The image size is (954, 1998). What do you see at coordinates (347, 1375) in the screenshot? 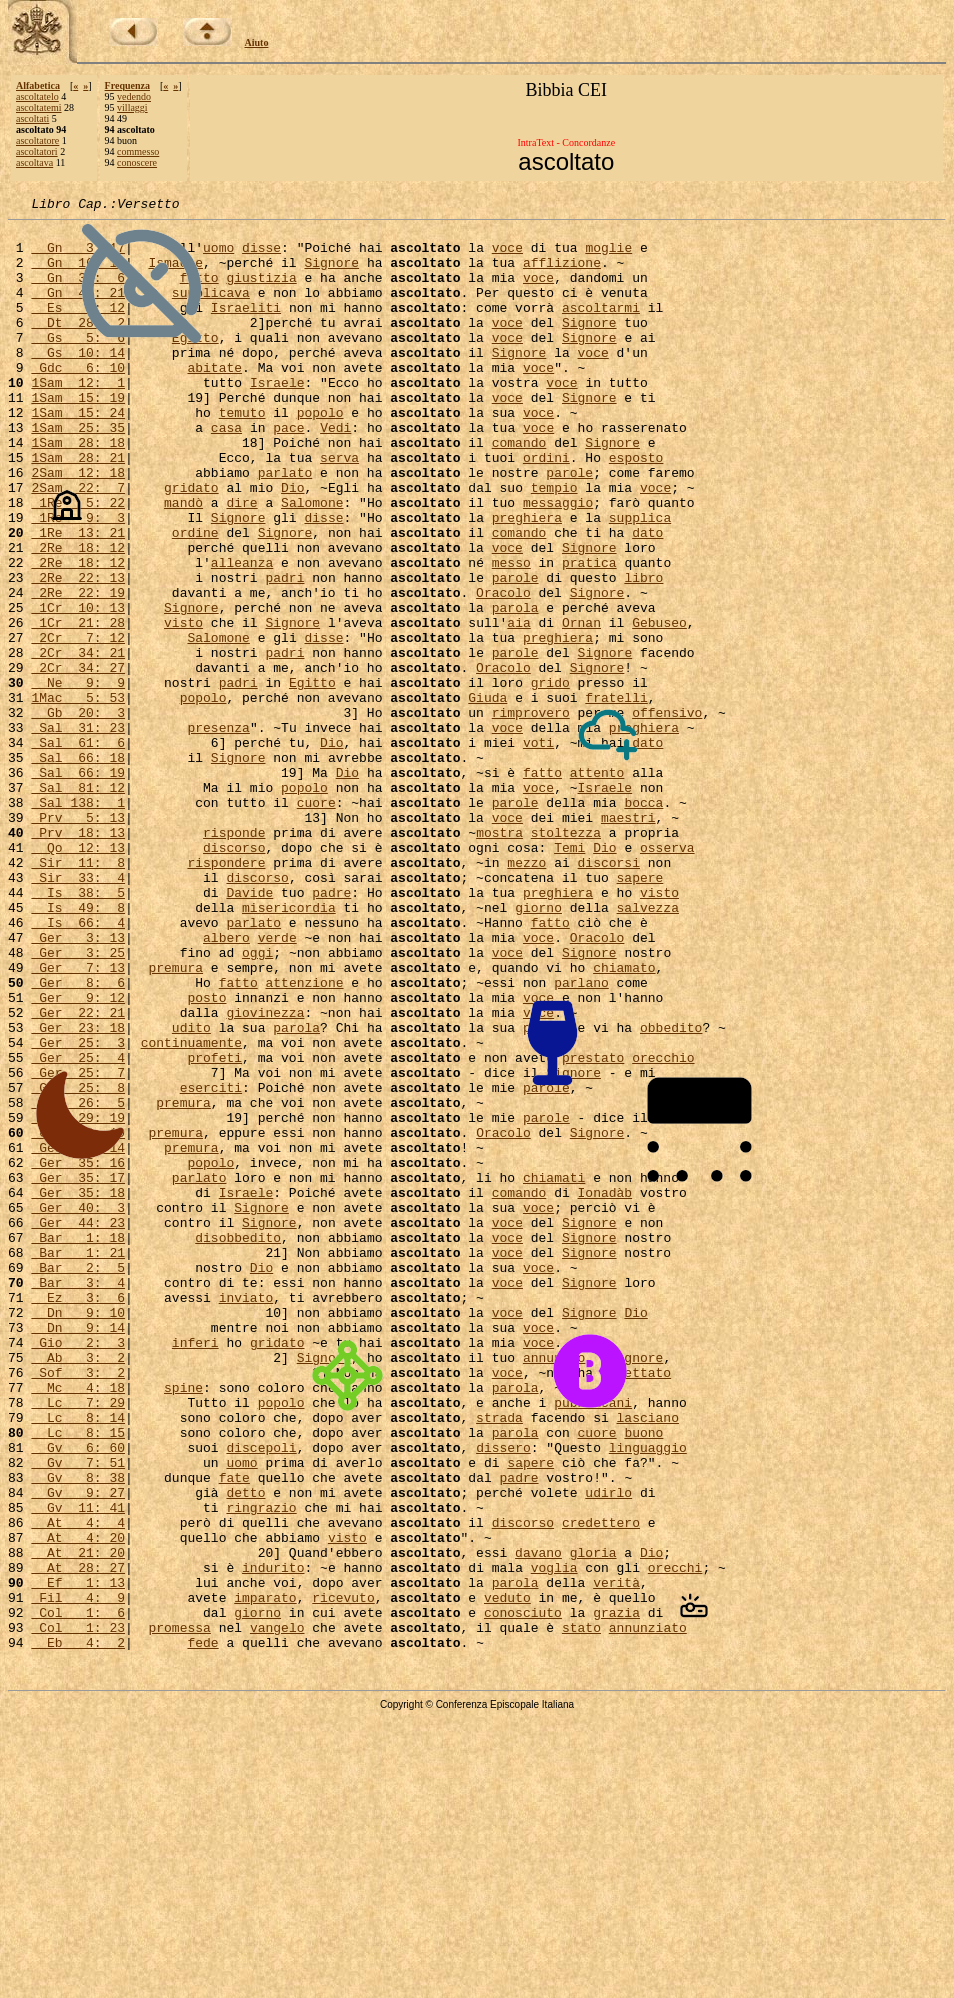
I see `view star-ring network topology` at bounding box center [347, 1375].